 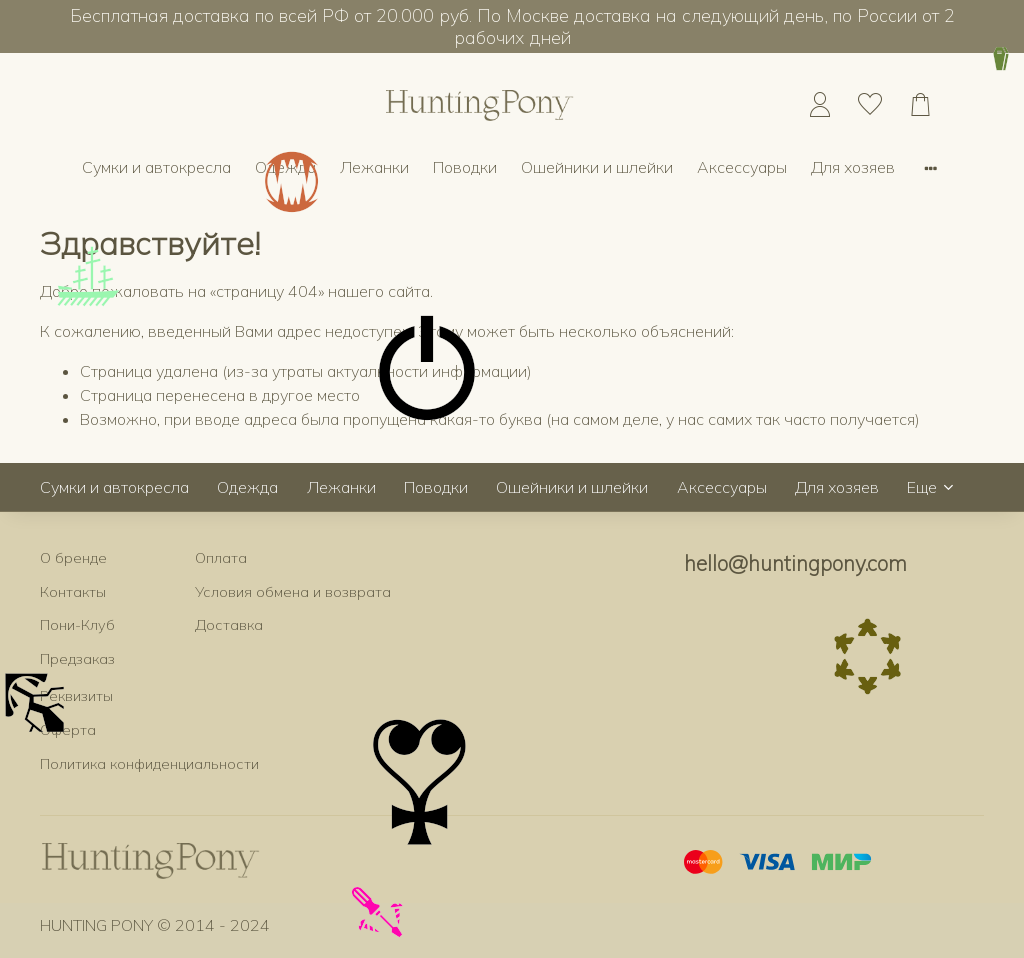 I want to click on select a holy or religious faction in a game, so click(x=420, y=781).